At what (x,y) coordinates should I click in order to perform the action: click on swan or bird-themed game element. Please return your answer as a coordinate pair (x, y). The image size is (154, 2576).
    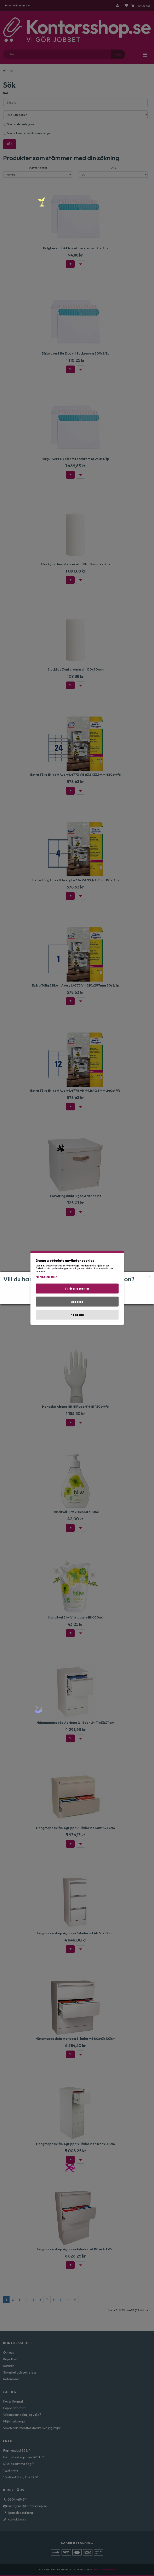
    Looking at the image, I should click on (38, 1709).